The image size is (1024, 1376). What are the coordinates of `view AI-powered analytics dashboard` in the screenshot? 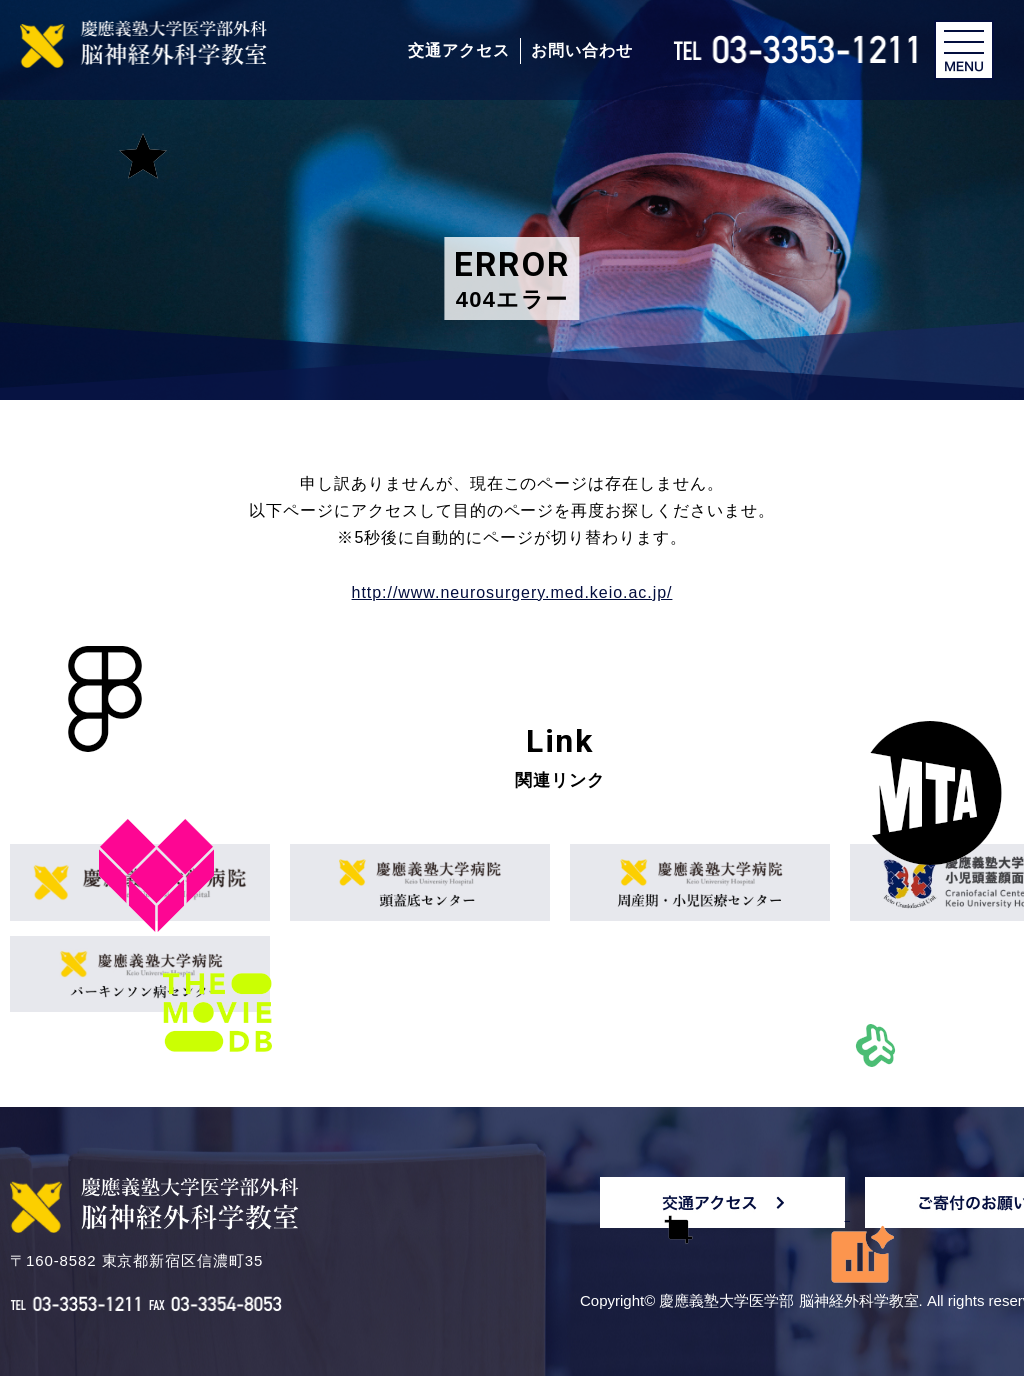 It's located at (860, 1257).